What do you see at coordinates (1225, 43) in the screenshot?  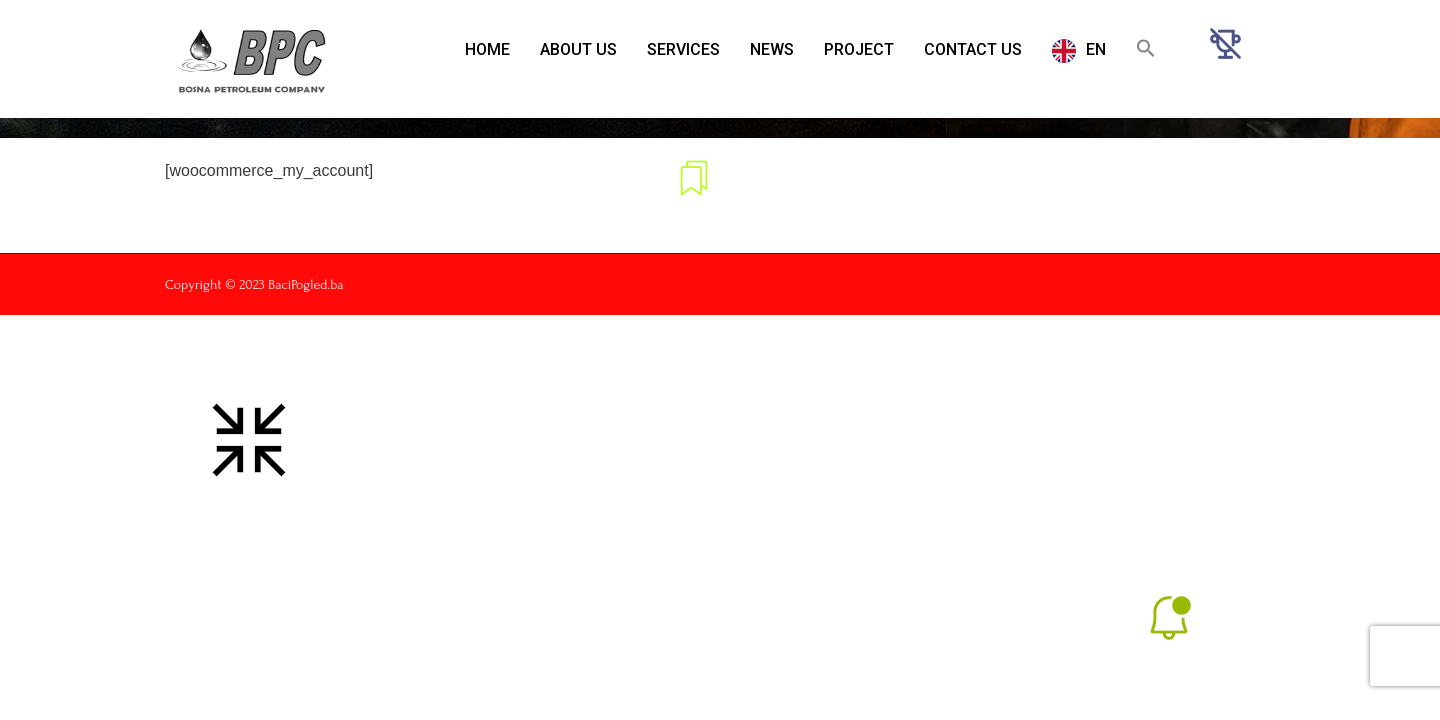 I see `achievements or awards are disabled` at bounding box center [1225, 43].